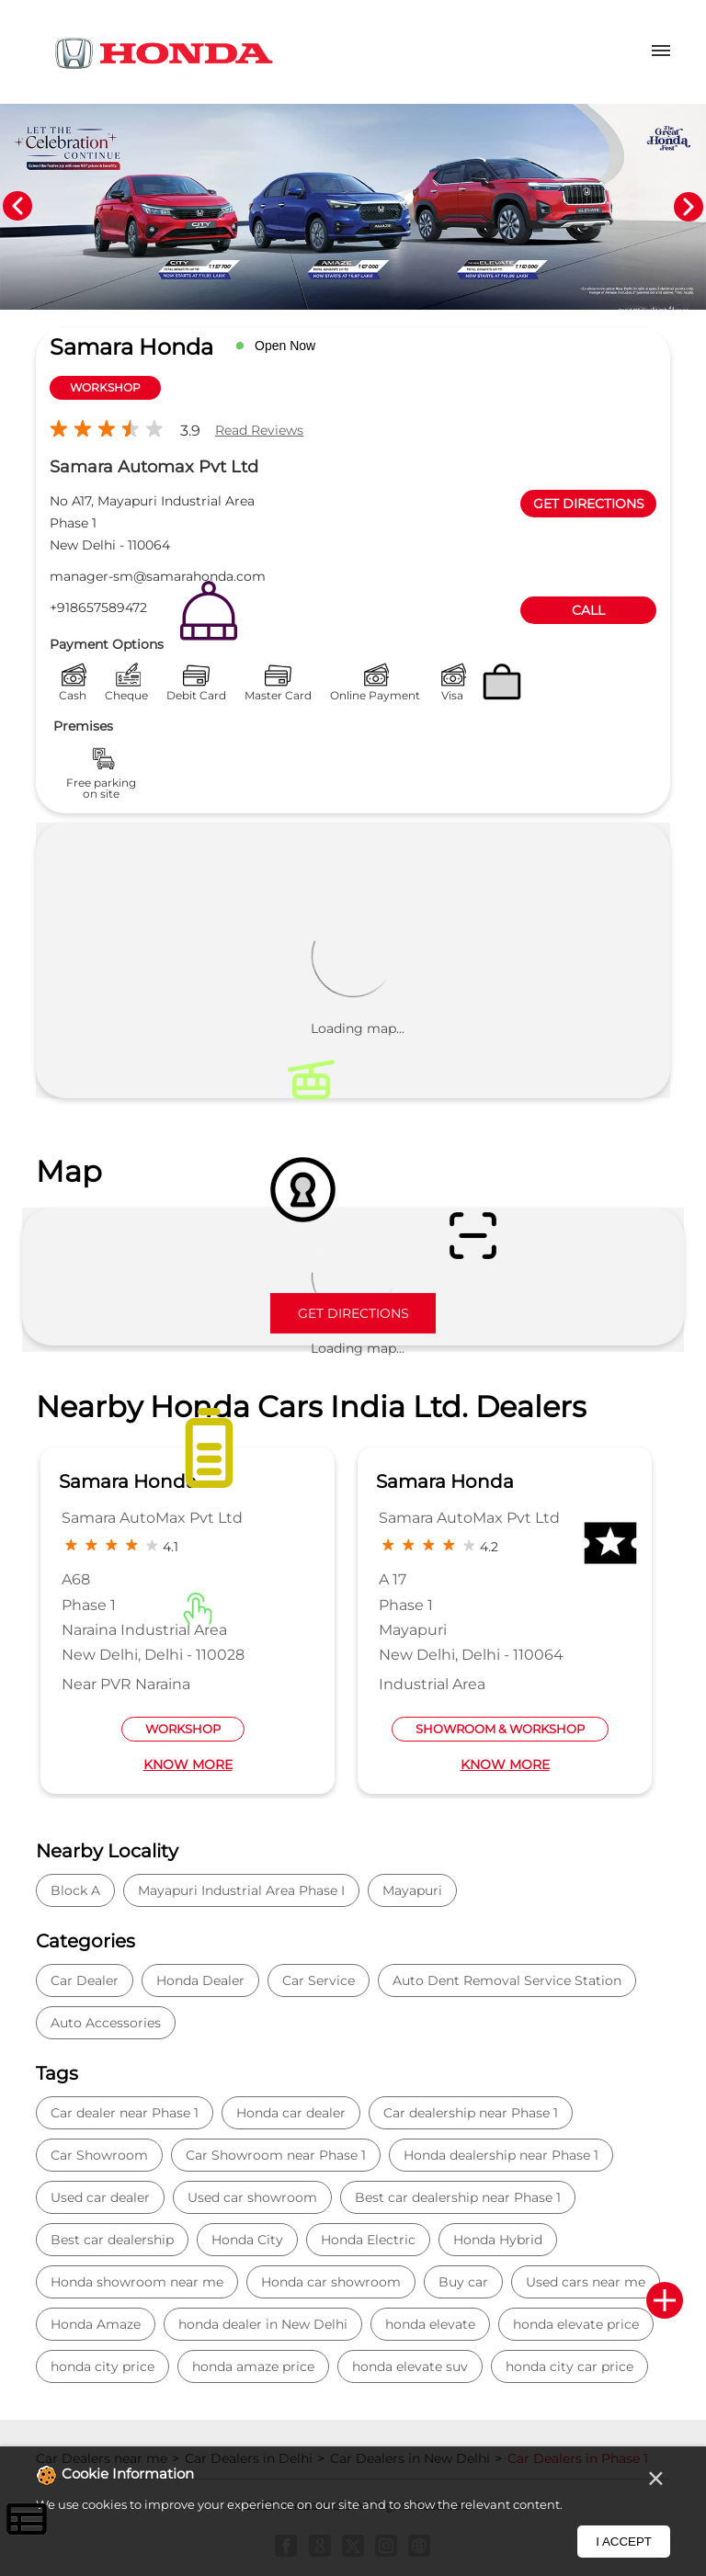 This screenshot has height=2576, width=706. What do you see at coordinates (302, 1189) in the screenshot?
I see `access security or privacy settings` at bounding box center [302, 1189].